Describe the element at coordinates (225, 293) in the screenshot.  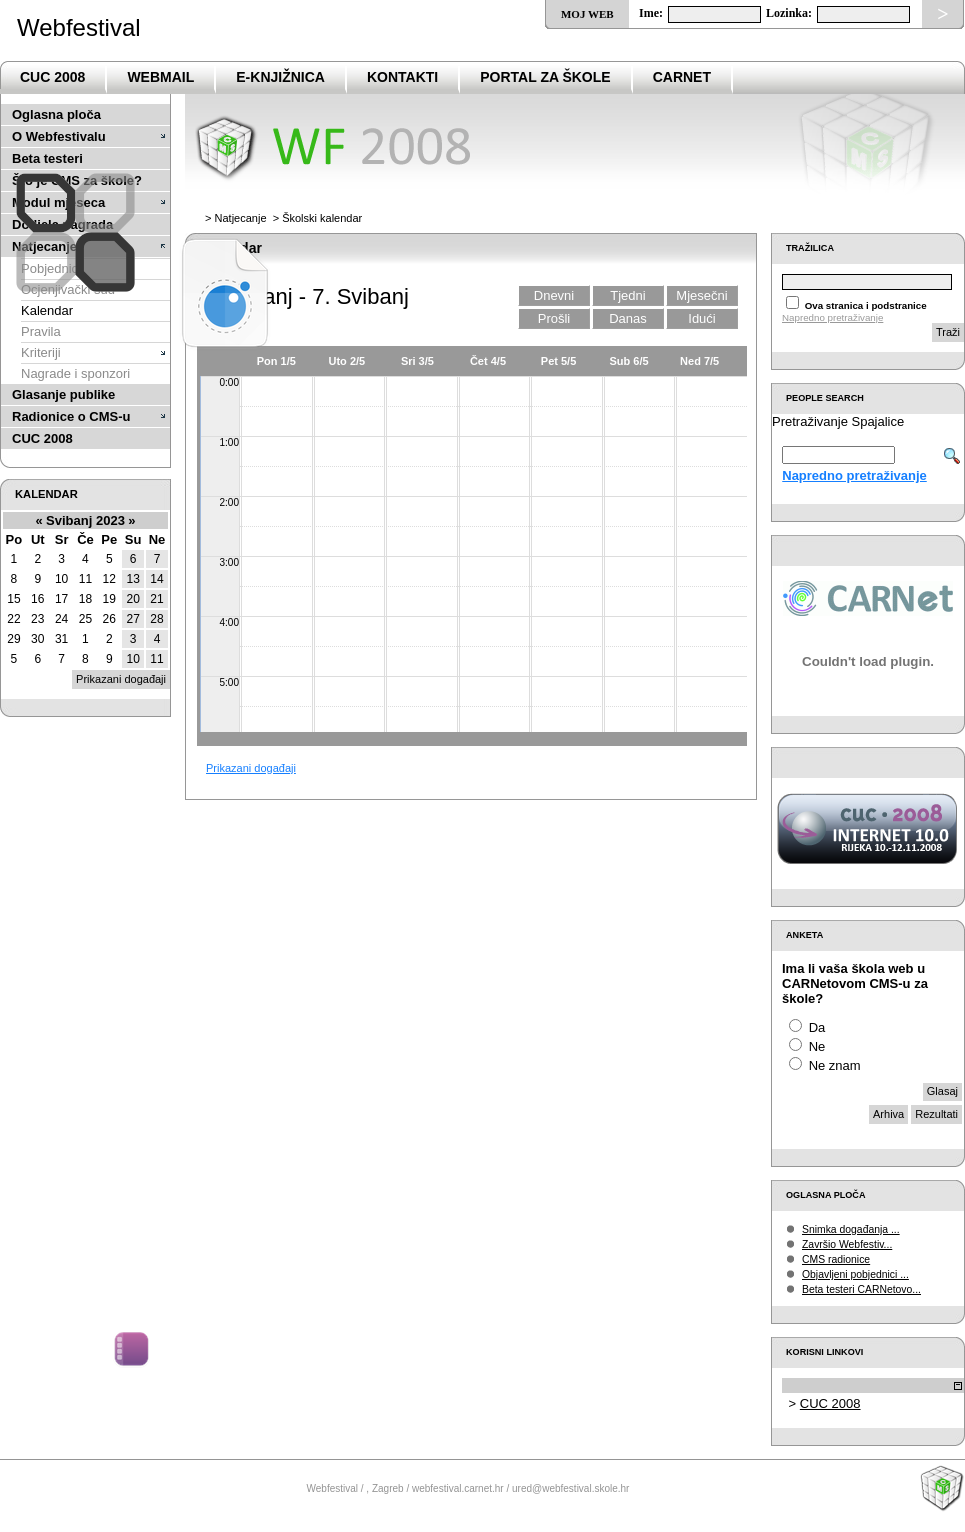
I see `lua script file` at that location.